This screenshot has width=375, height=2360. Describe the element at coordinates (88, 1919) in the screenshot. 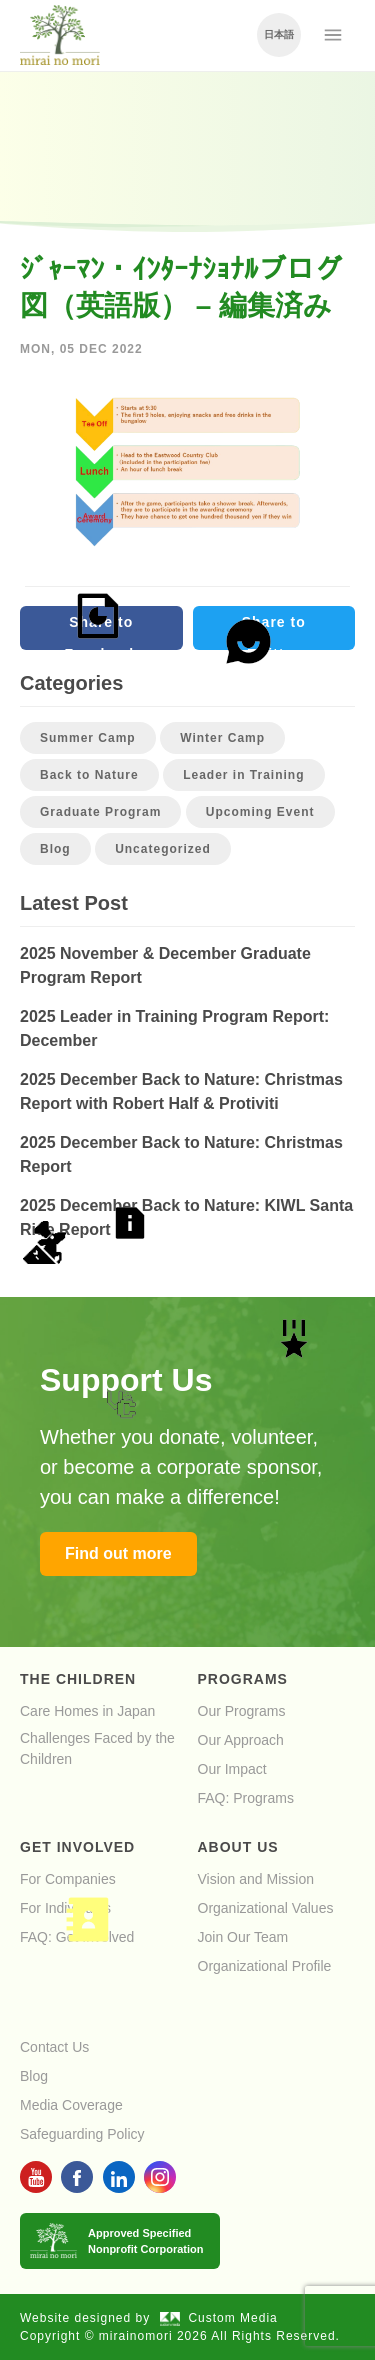

I see `open your contacts list` at that location.